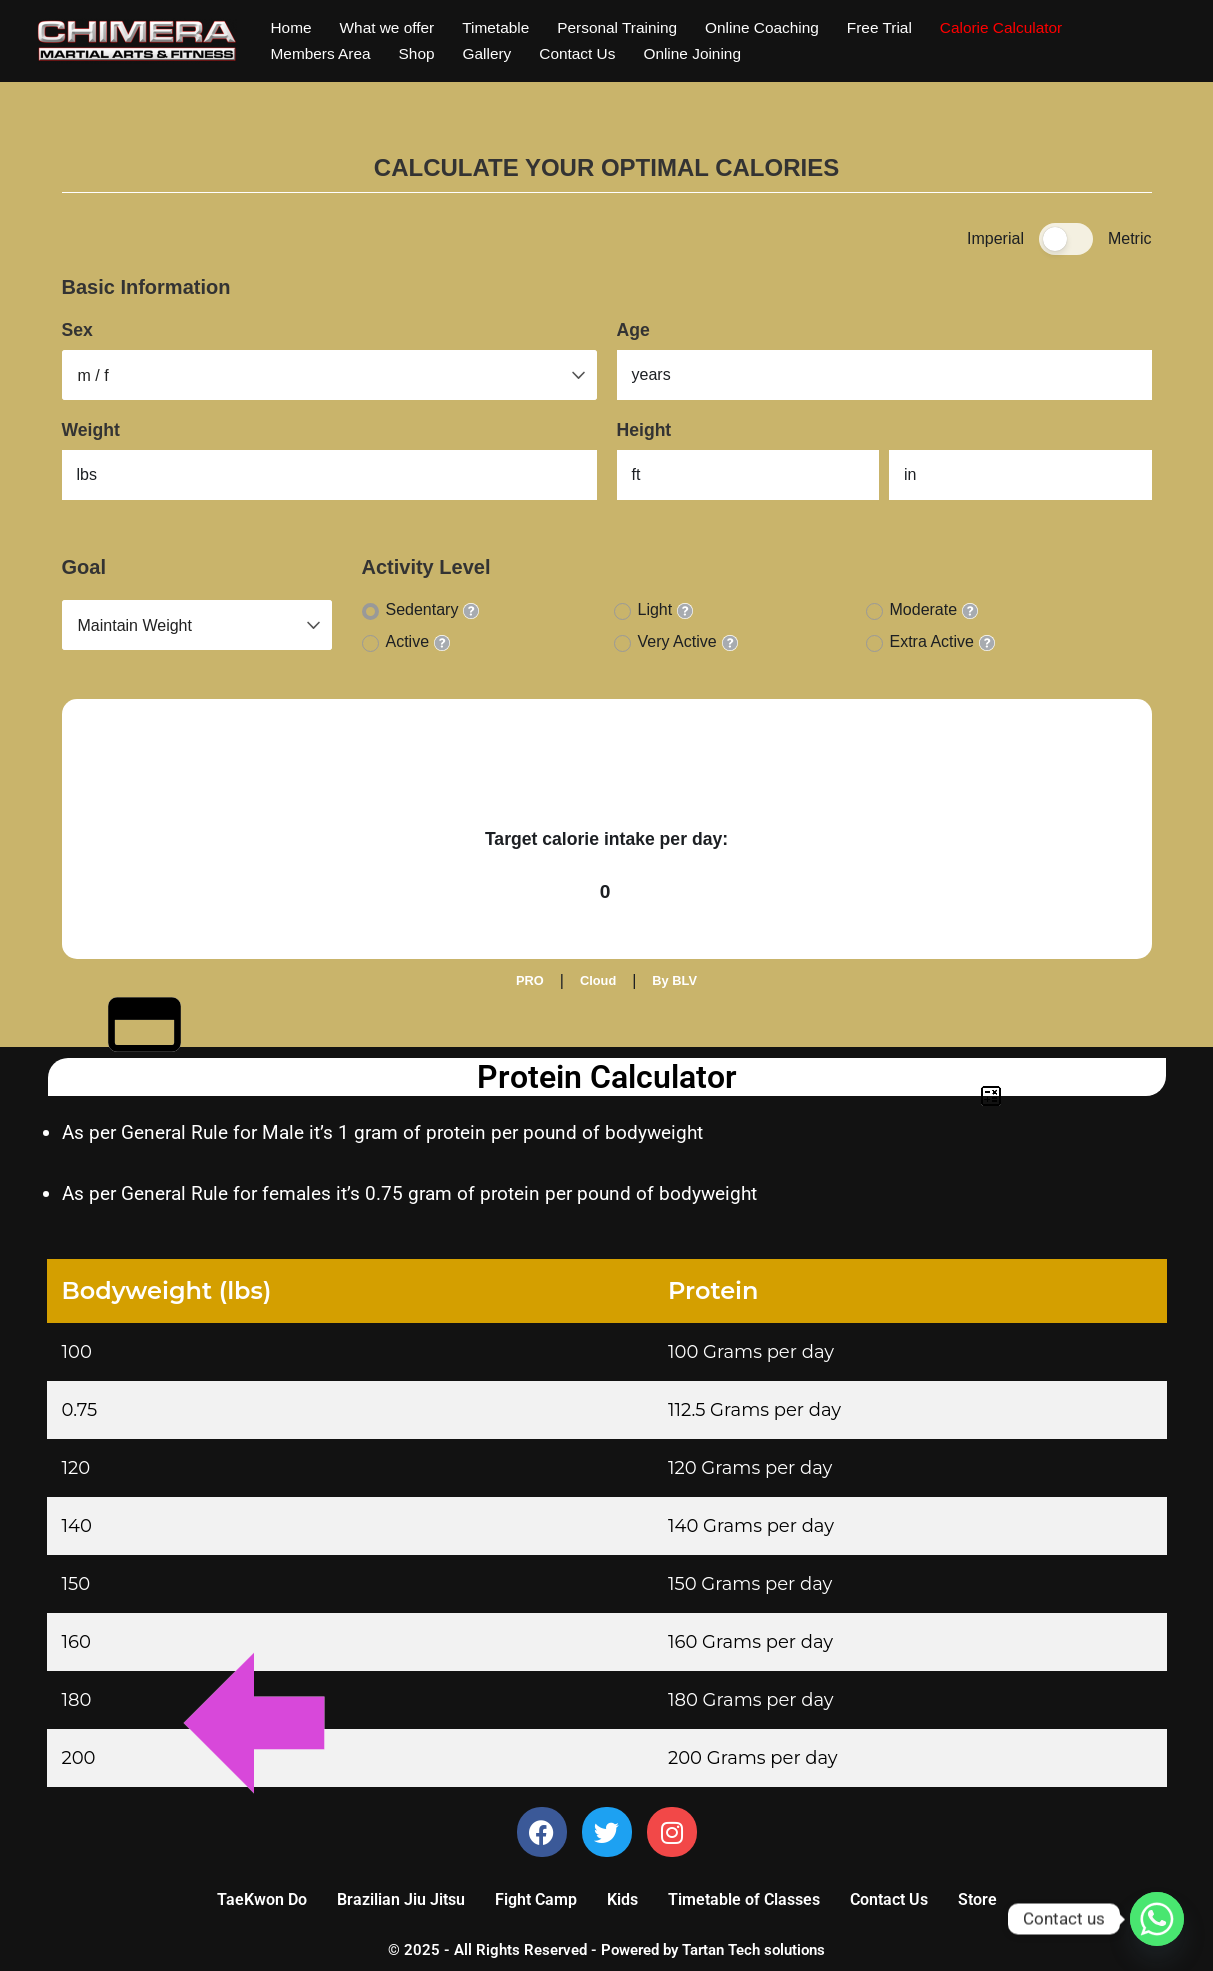 This screenshot has height=1971, width=1213. I want to click on open calculator, so click(991, 1096).